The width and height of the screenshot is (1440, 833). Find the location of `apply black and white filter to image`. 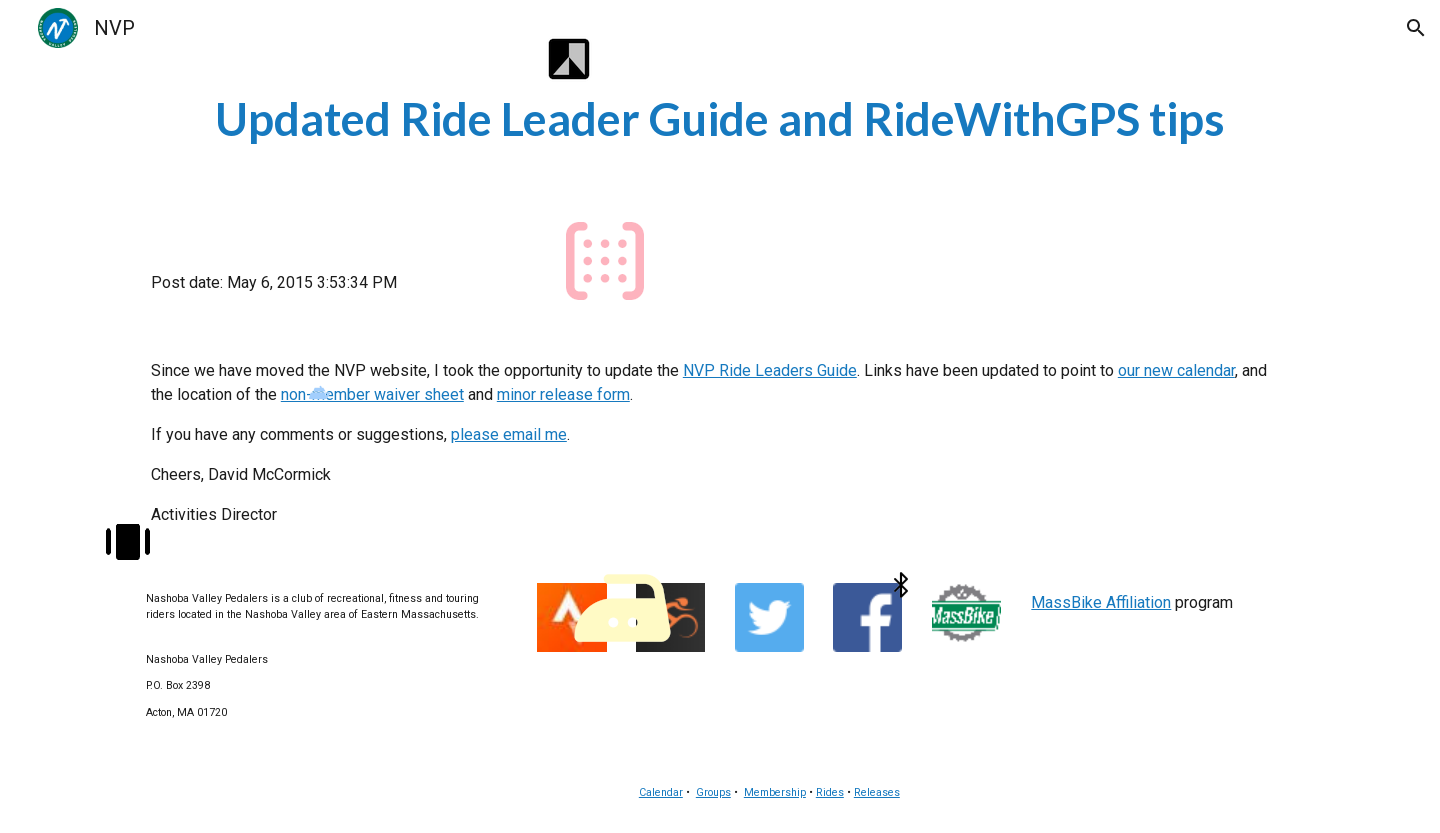

apply black and white filter to image is located at coordinates (569, 59).